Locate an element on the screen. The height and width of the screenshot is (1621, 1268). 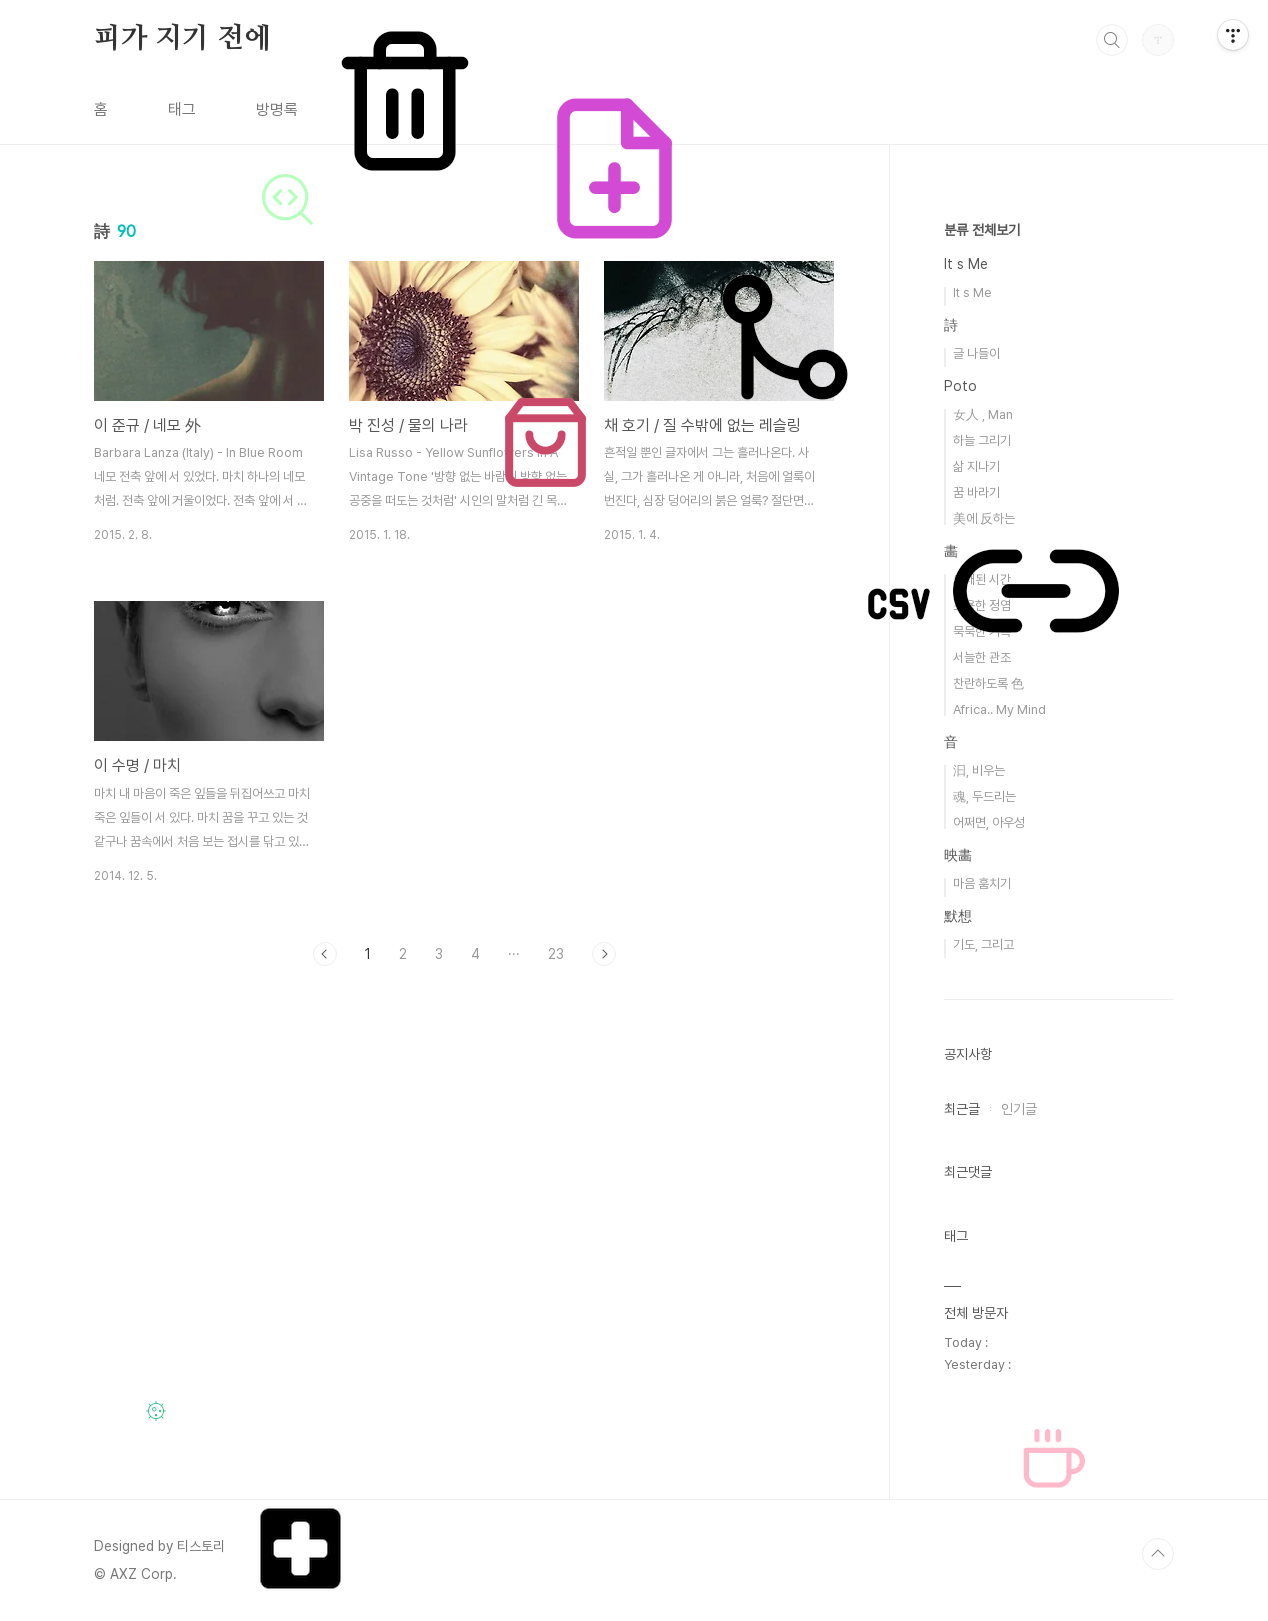
scan or analyze code for issues is located at coordinates (288, 200).